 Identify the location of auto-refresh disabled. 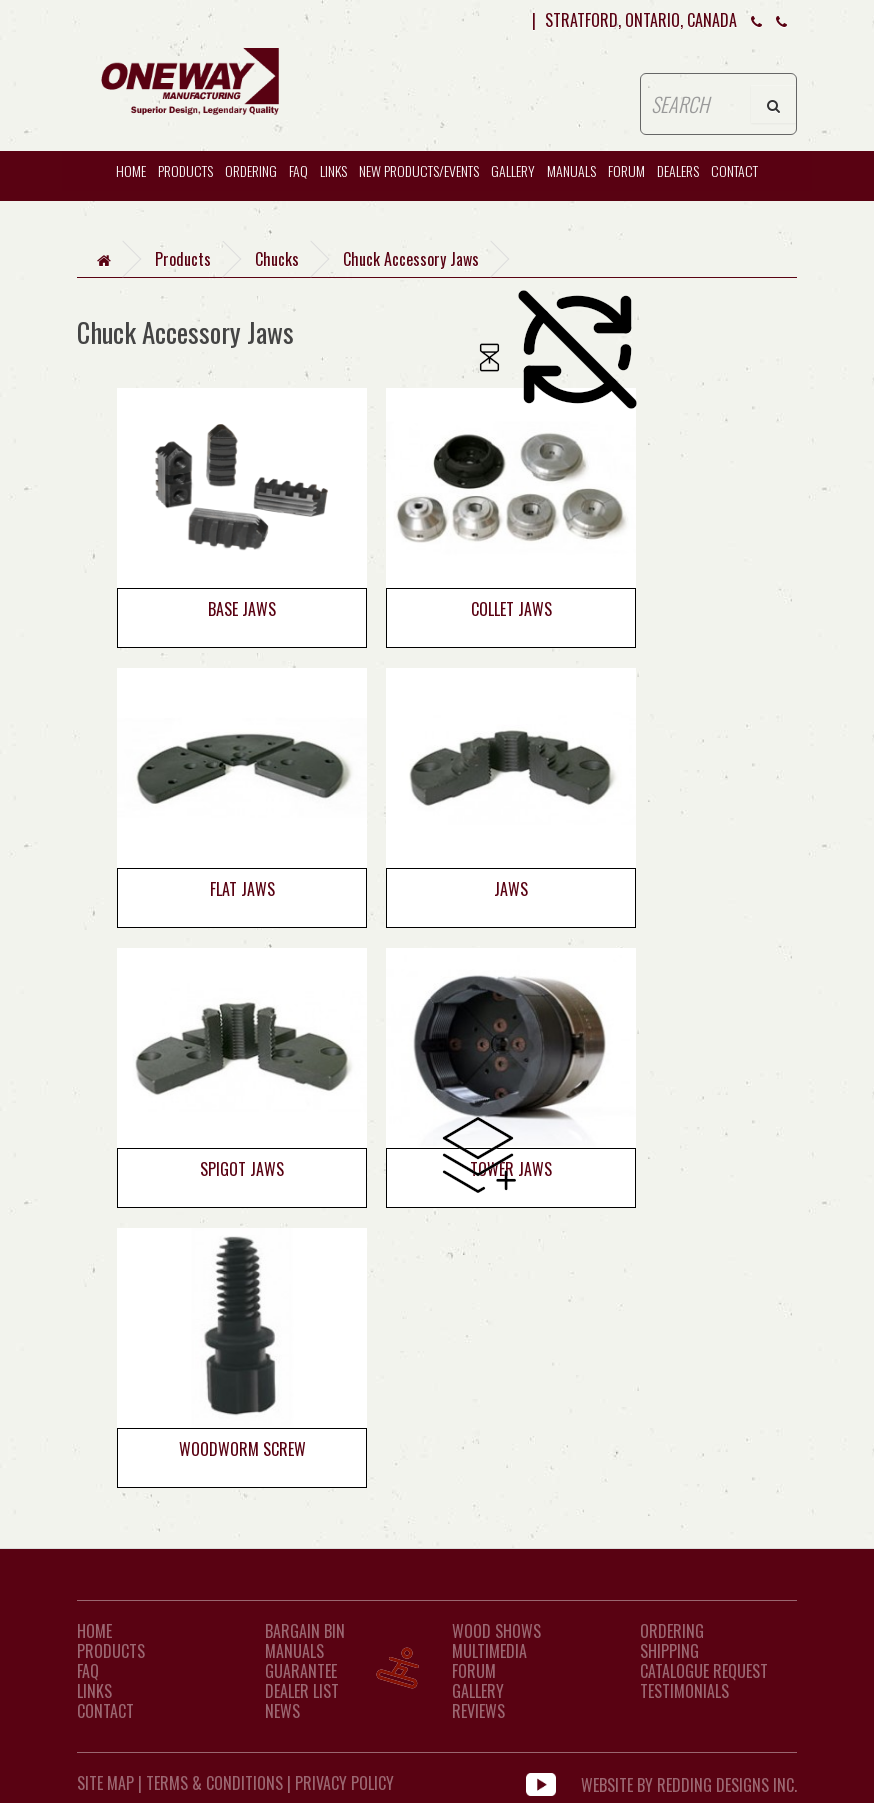
(577, 349).